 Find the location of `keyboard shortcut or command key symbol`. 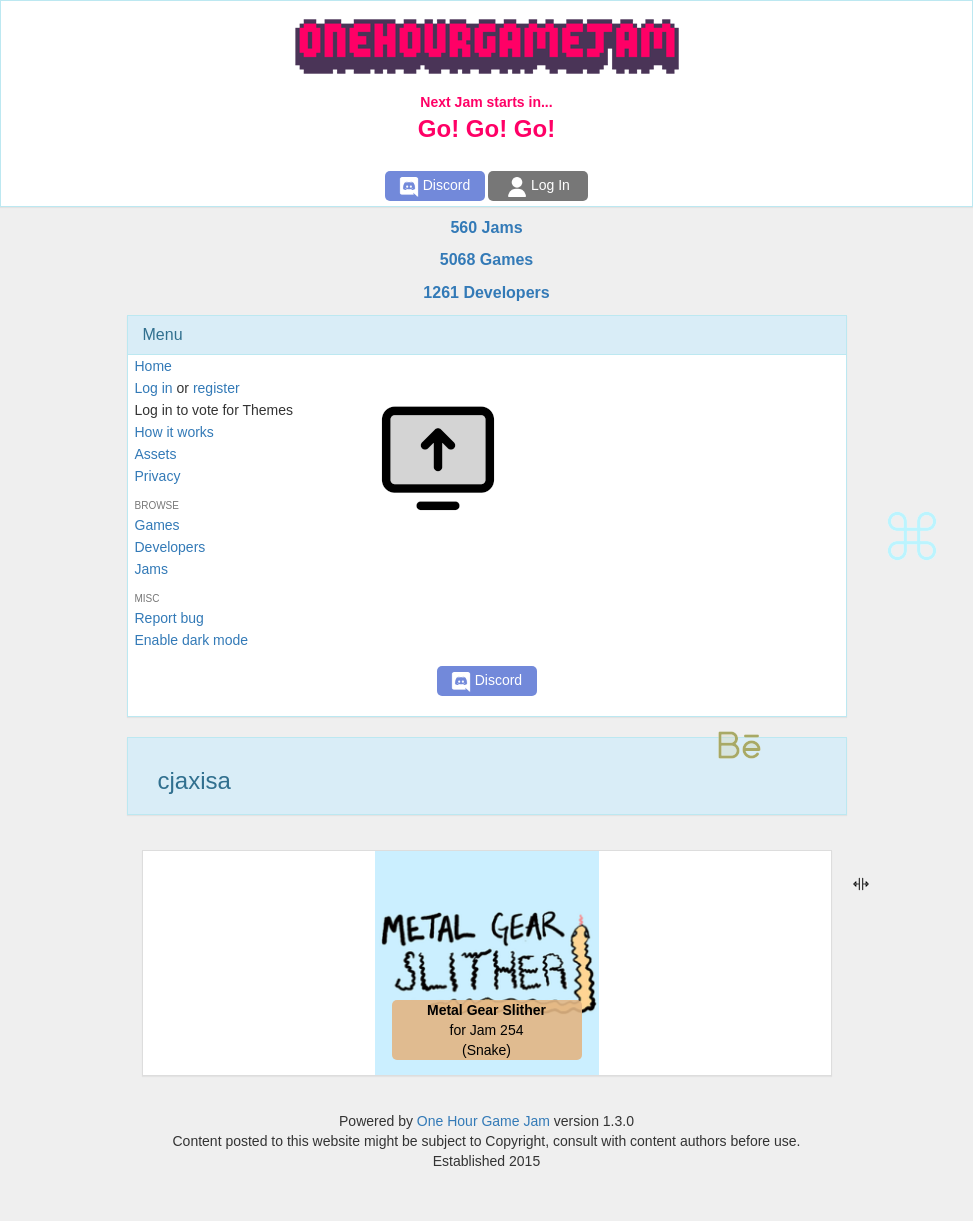

keyboard shortcut or command key symbol is located at coordinates (912, 536).